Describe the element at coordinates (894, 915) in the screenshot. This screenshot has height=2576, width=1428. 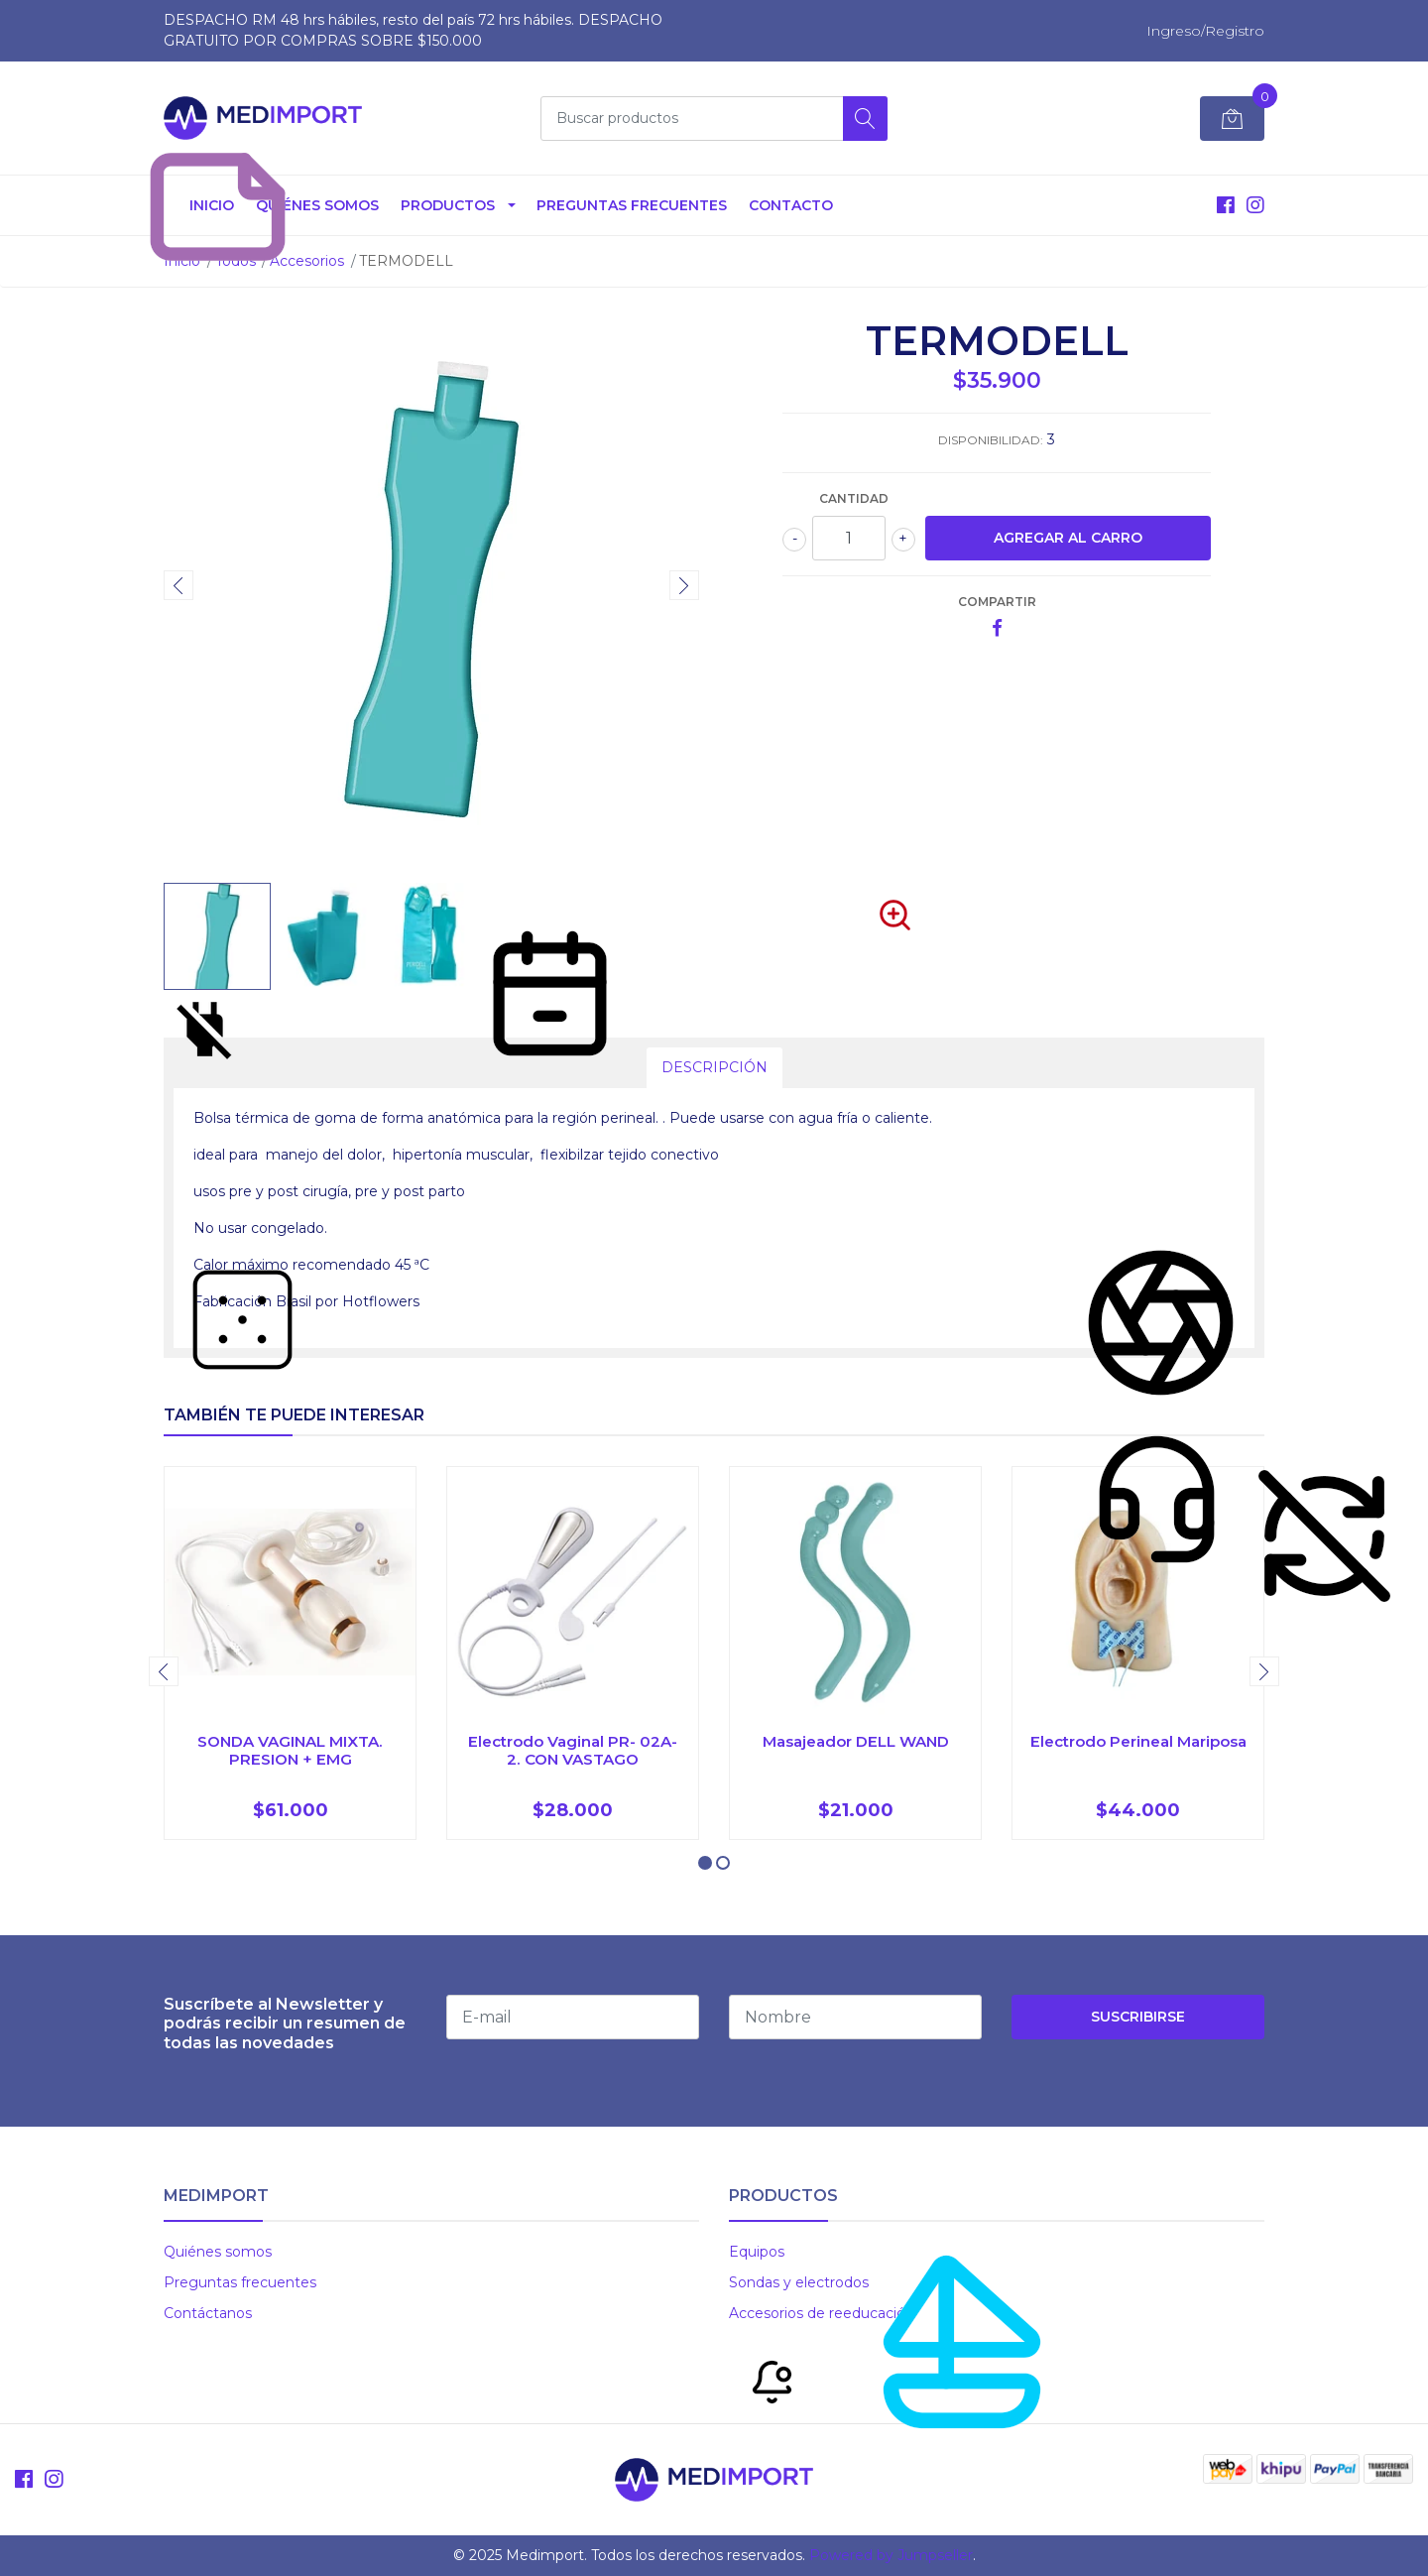
I see `zoom in on content or image` at that location.